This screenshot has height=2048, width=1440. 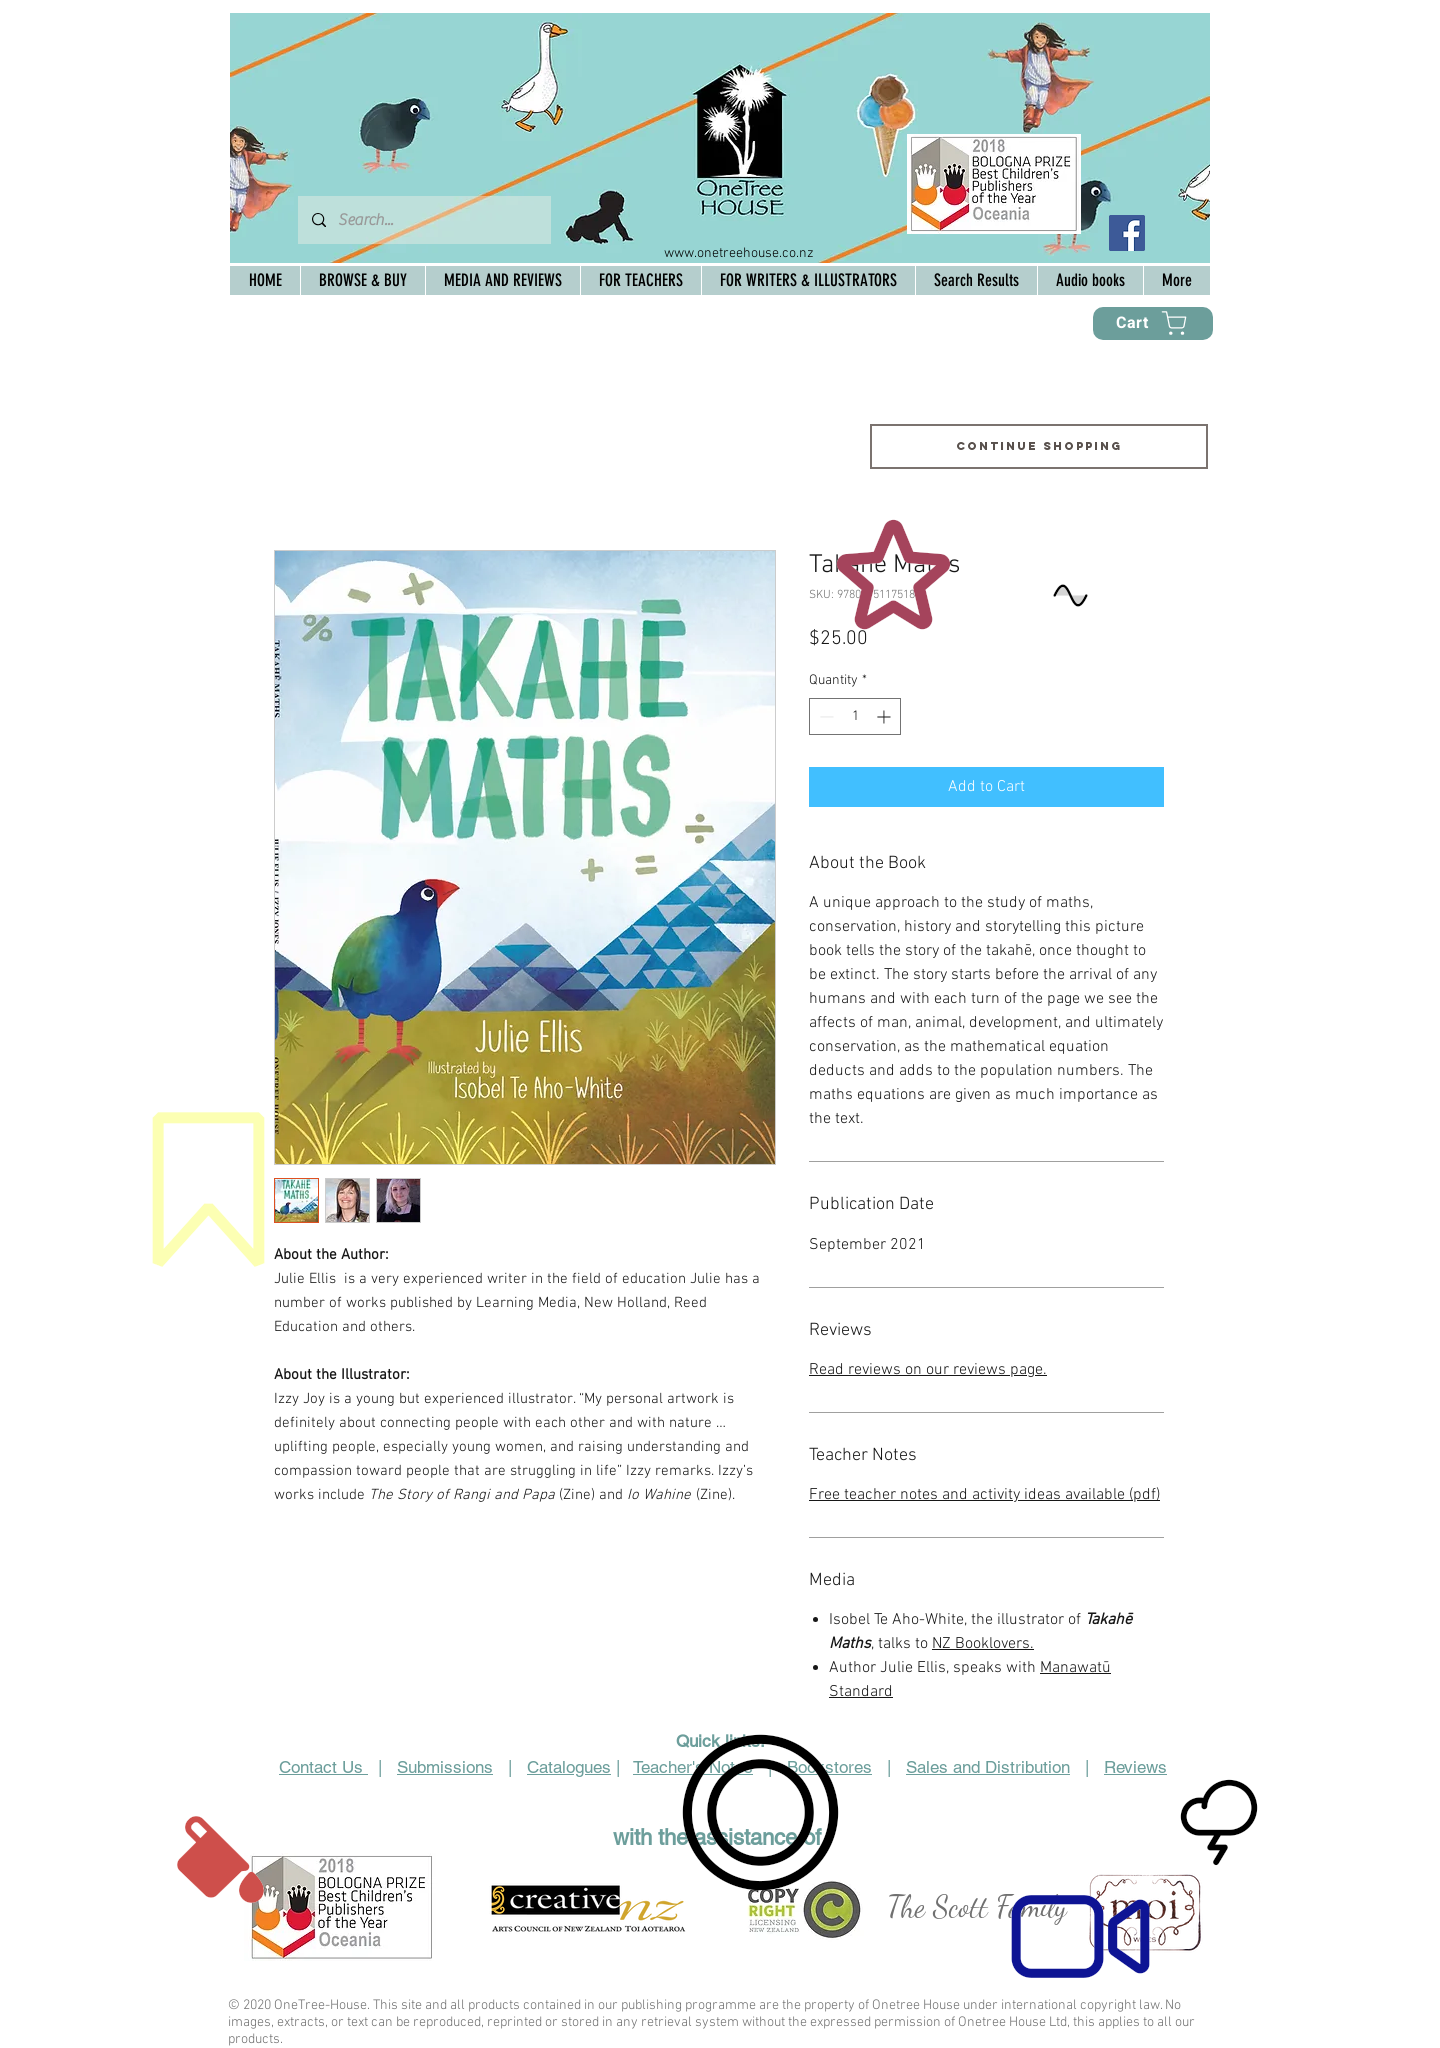 What do you see at coordinates (208, 1190) in the screenshot?
I see `bookmark this item for later` at bounding box center [208, 1190].